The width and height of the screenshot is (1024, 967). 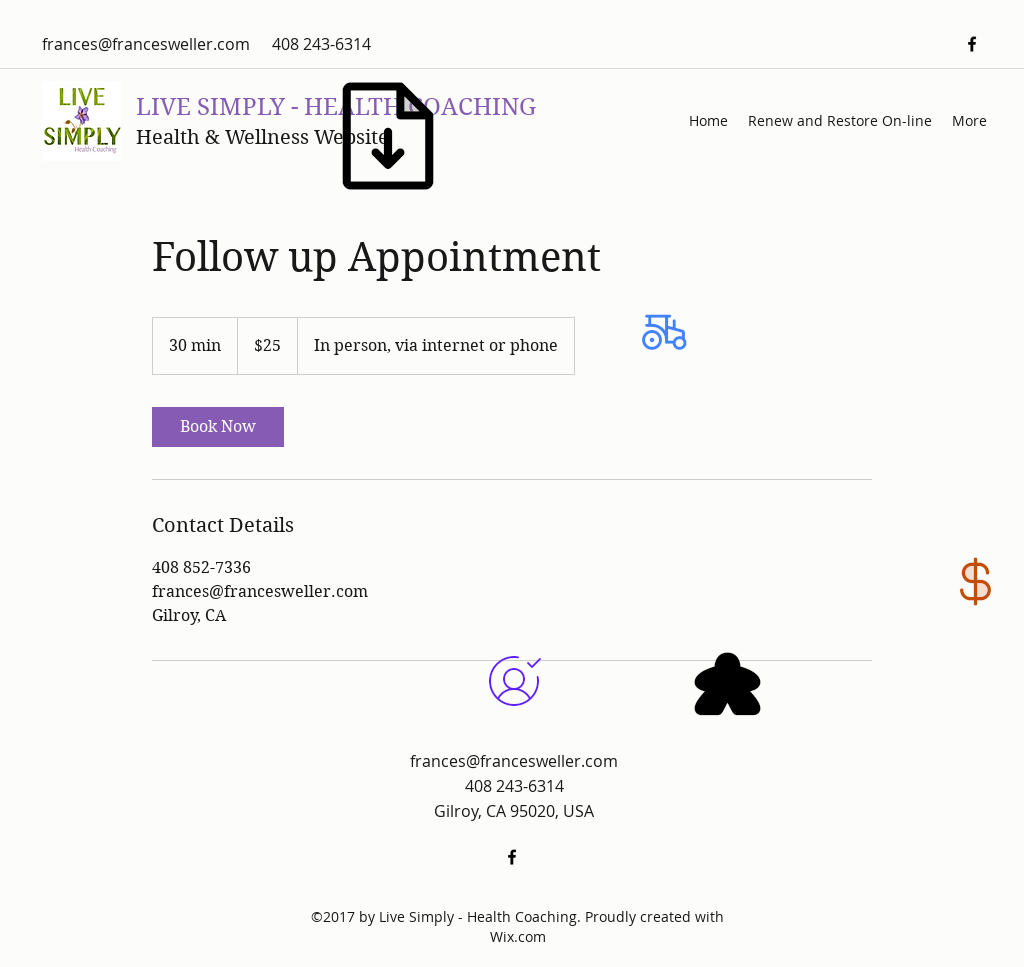 What do you see at coordinates (727, 685) in the screenshot?
I see `access board game or tabletop gaming features` at bounding box center [727, 685].